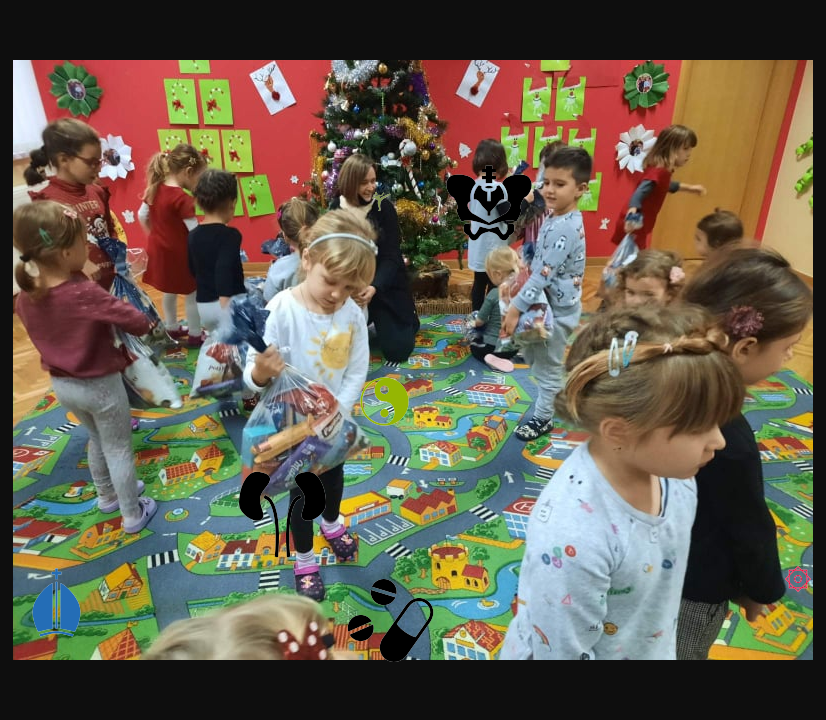 This screenshot has width=826, height=720. What do you see at coordinates (489, 207) in the screenshot?
I see `view skeletal or anatomy information` at bounding box center [489, 207].